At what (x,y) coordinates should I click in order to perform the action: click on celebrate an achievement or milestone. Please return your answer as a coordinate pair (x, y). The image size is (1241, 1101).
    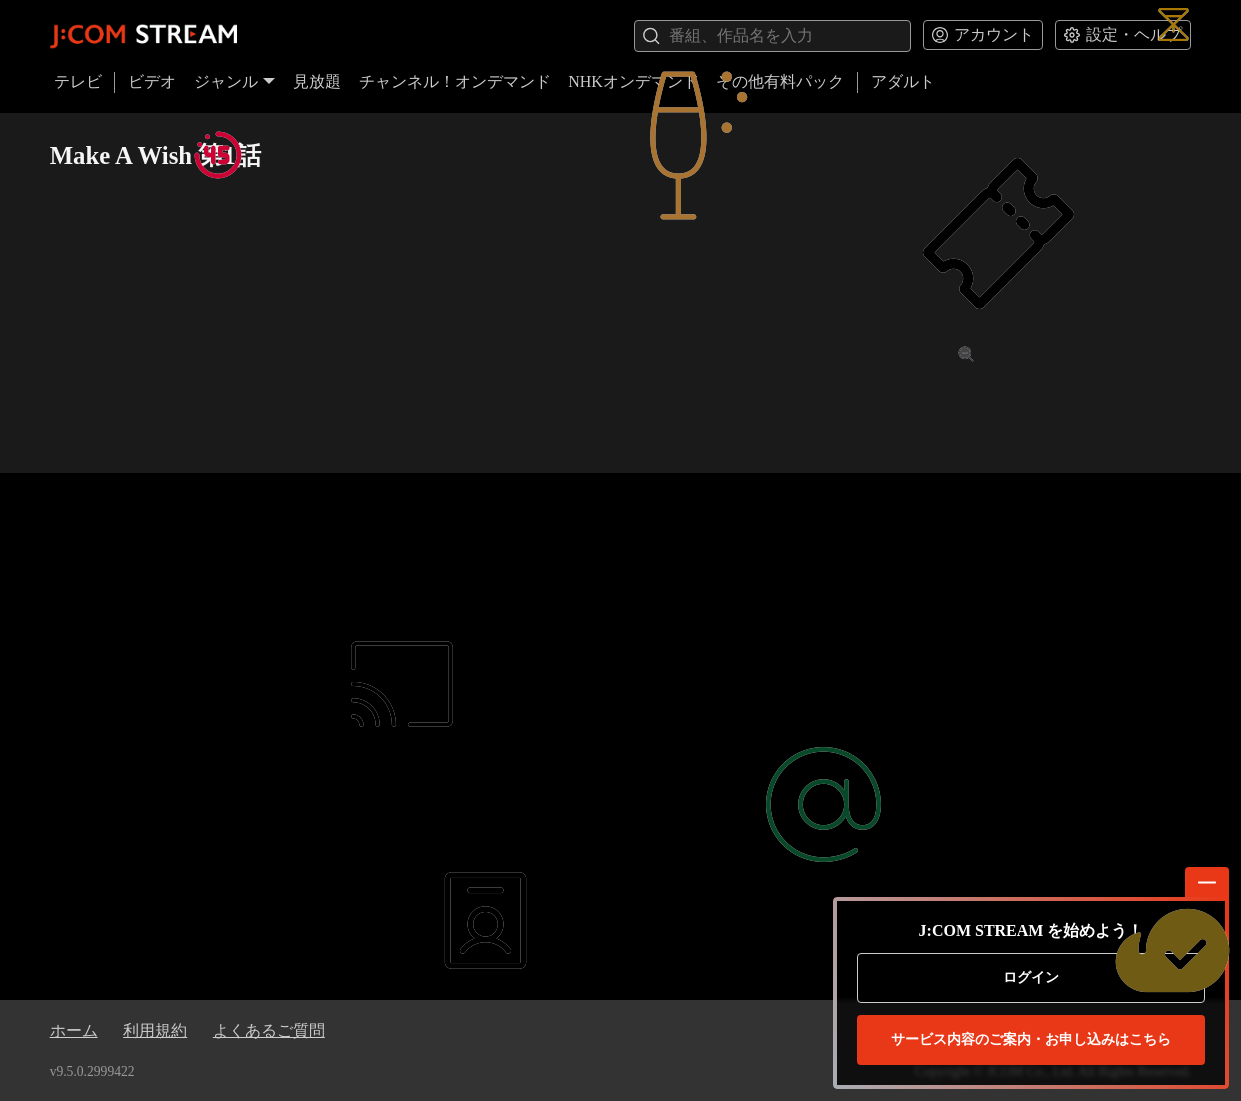
    Looking at the image, I should click on (683, 145).